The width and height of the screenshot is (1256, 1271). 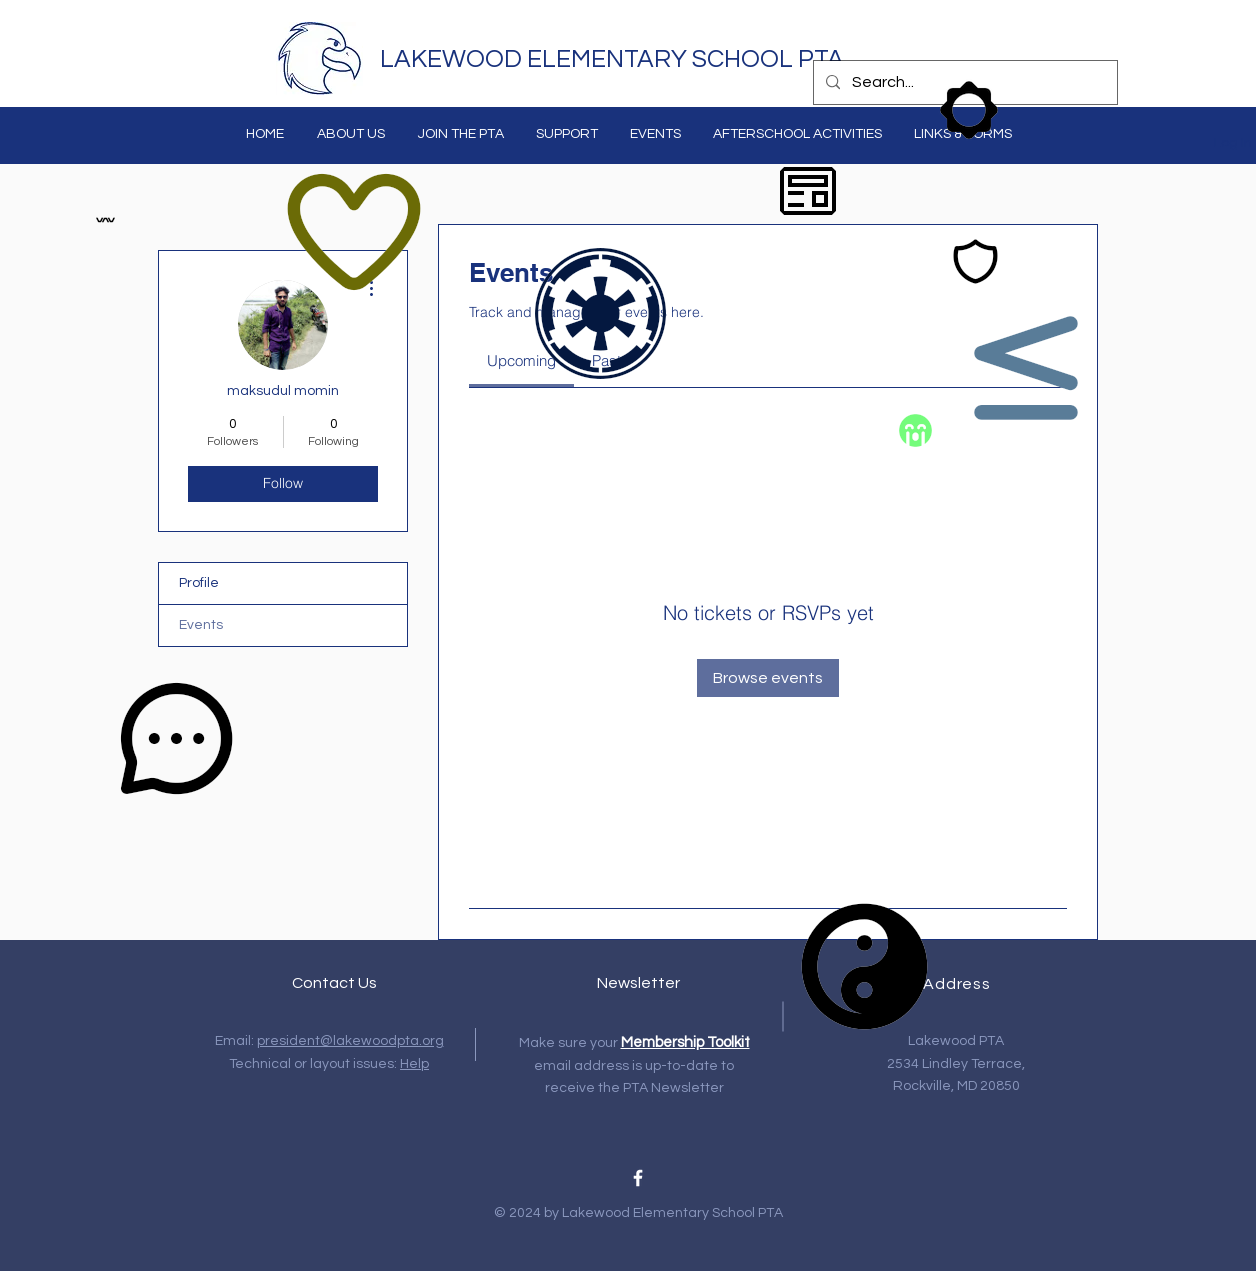 What do you see at coordinates (176, 738) in the screenshot?
I see `open chat or messaging` at bounding box center [176, 738].